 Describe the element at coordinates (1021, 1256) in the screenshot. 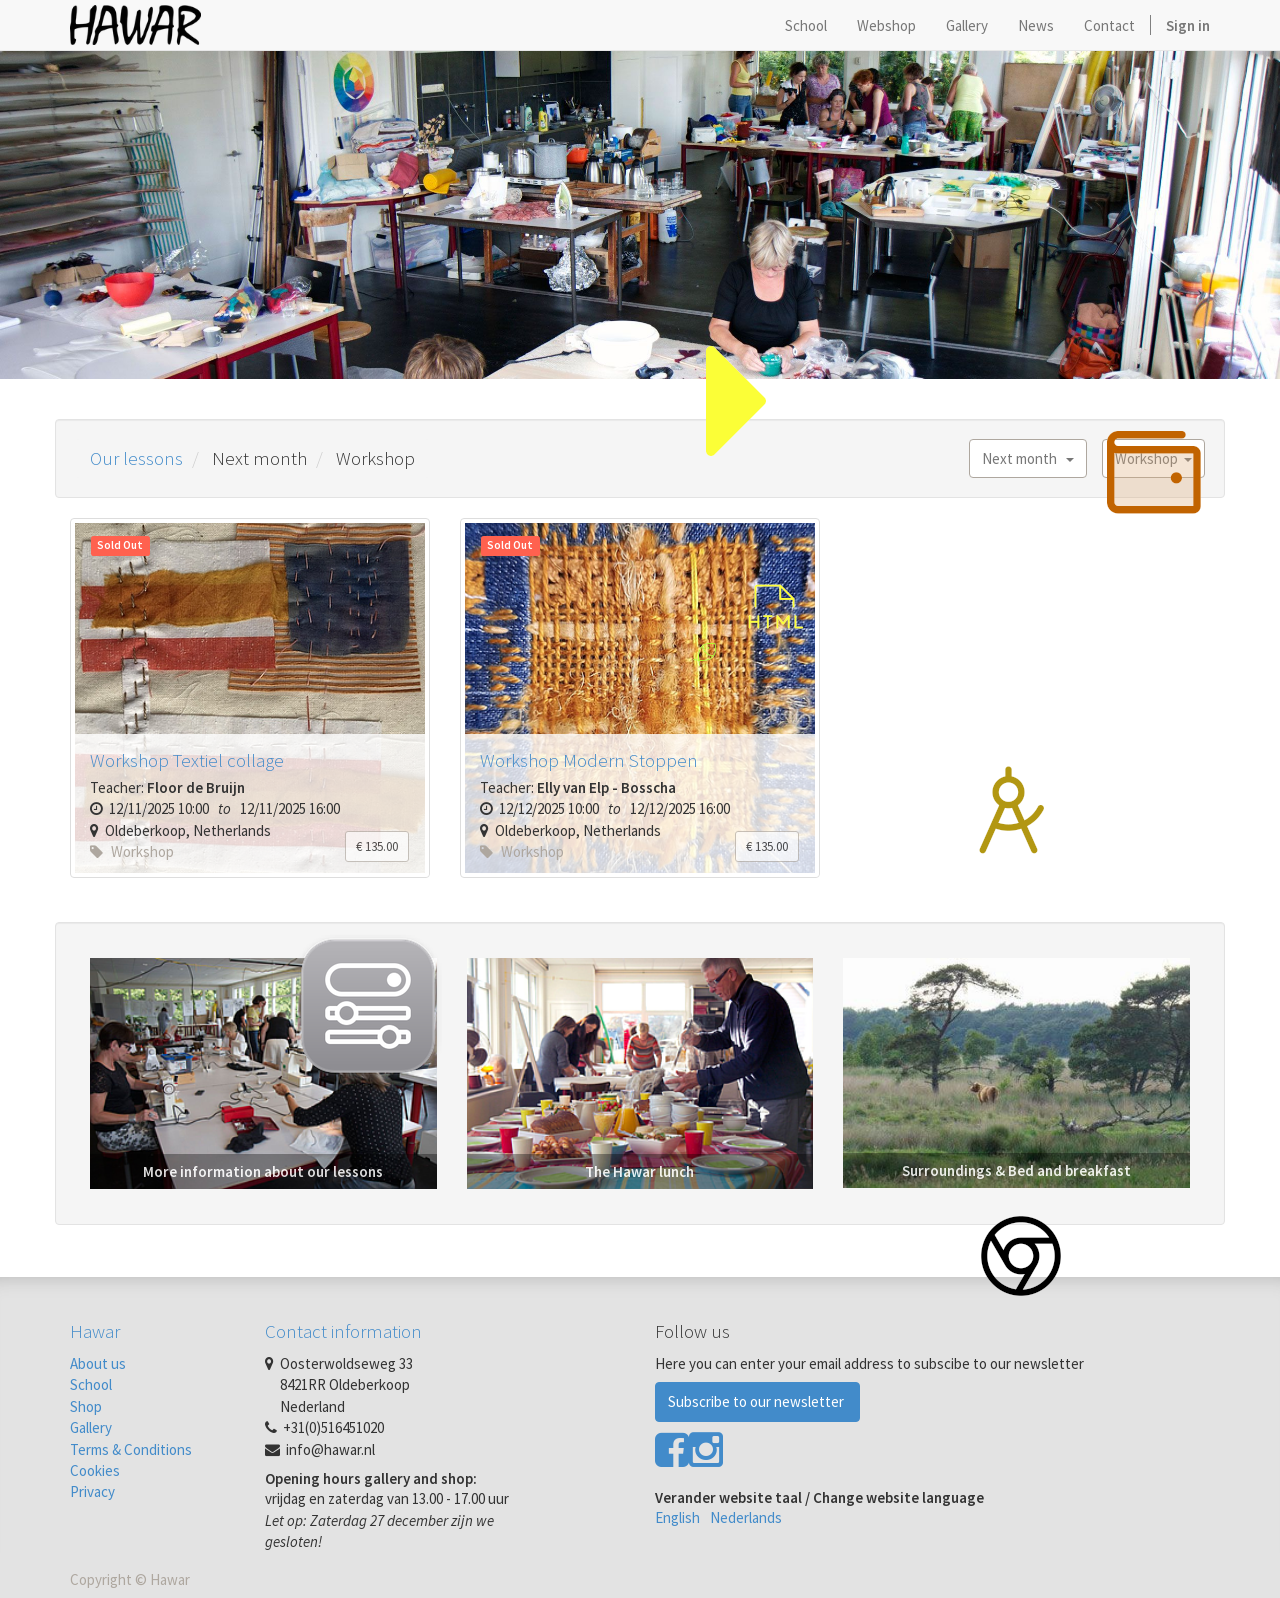

I see `open Google Chrome browser` at that location.